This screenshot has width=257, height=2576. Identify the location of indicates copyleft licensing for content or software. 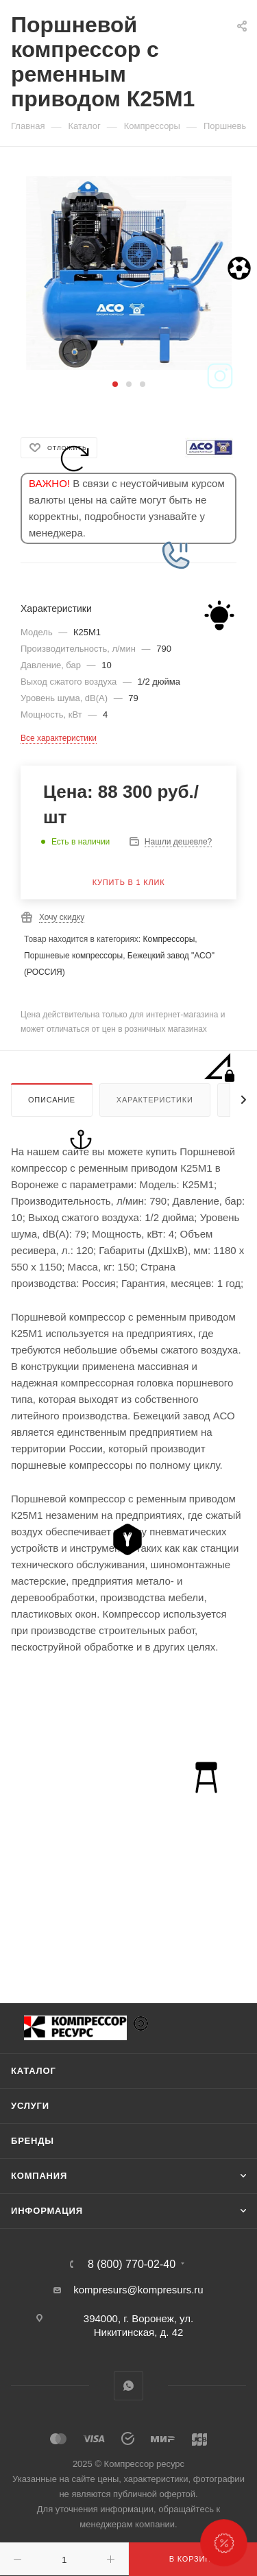
(140, 2023).